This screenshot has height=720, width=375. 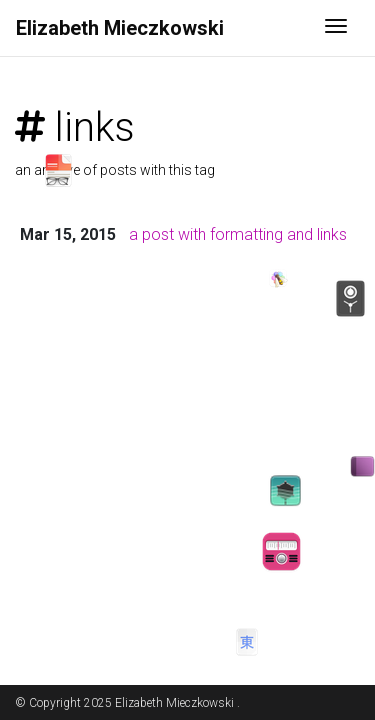 What do you see at coordinates (362, 465) in the screenshot?
I see `access the desktop folder` at bounding box center [362, 465].